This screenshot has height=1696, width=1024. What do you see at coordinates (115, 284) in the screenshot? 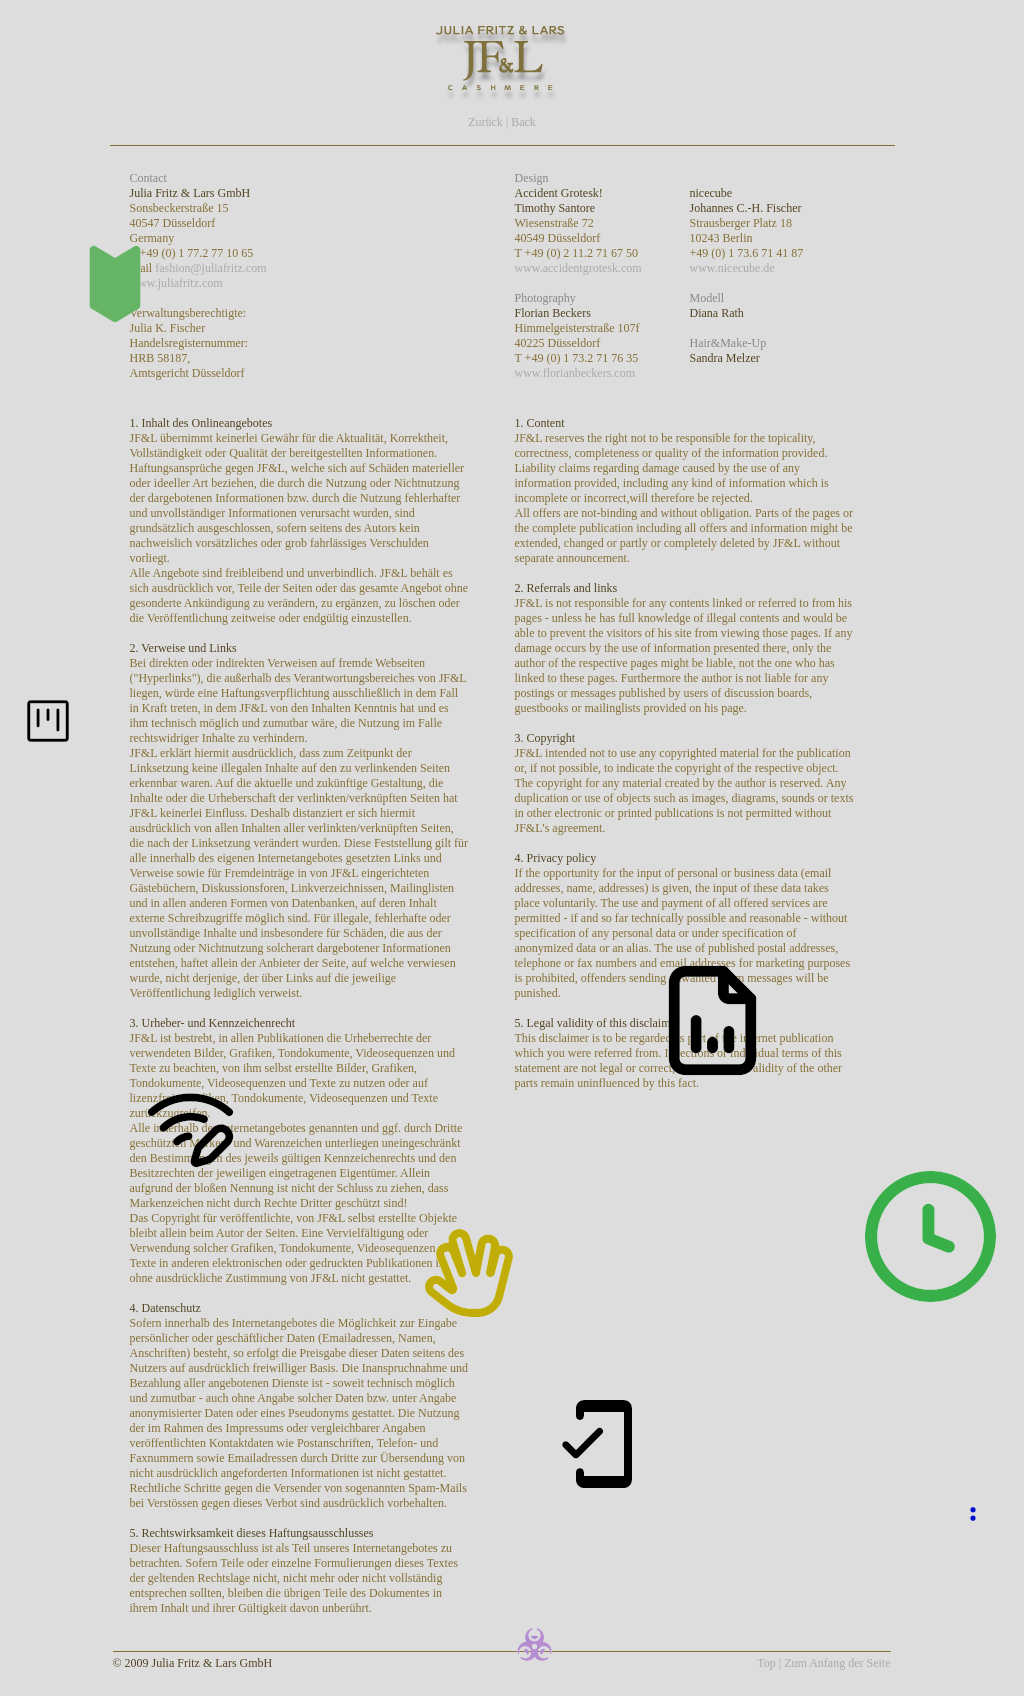
I see `indicates verified or certified status` at bounding box center [115, 284].